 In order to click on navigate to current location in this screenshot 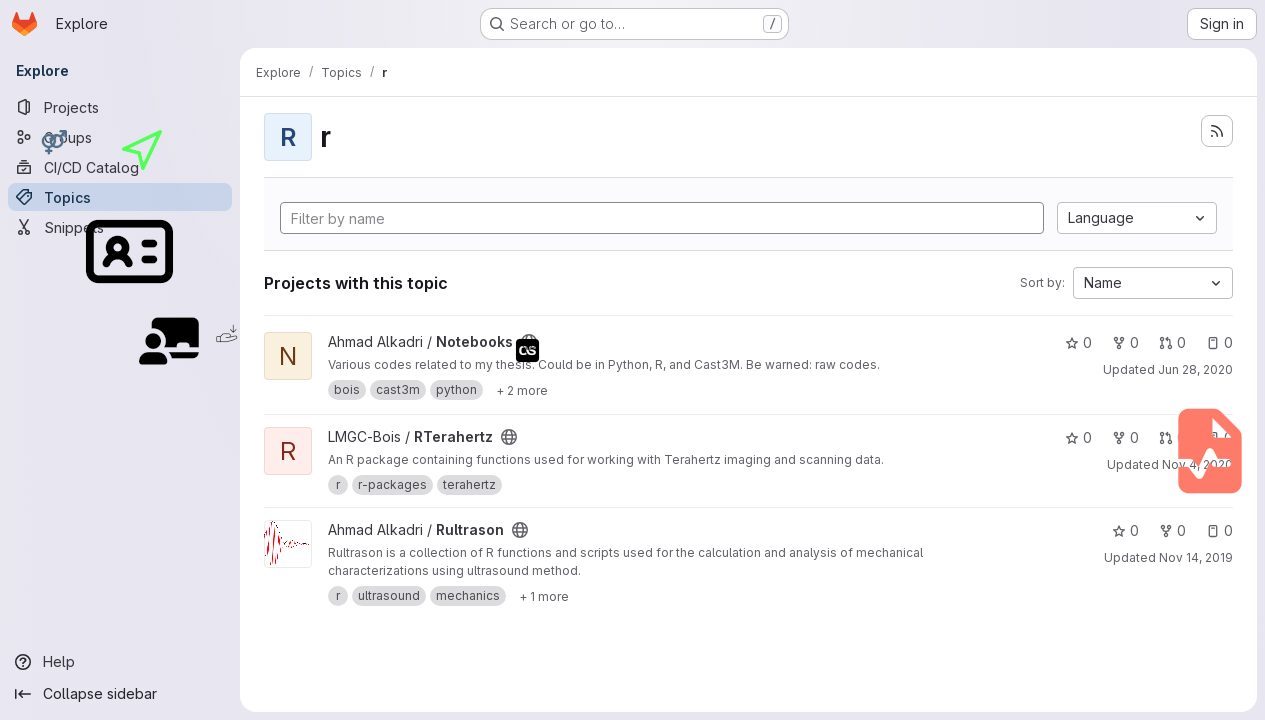, I will do `click(141, 151)`.